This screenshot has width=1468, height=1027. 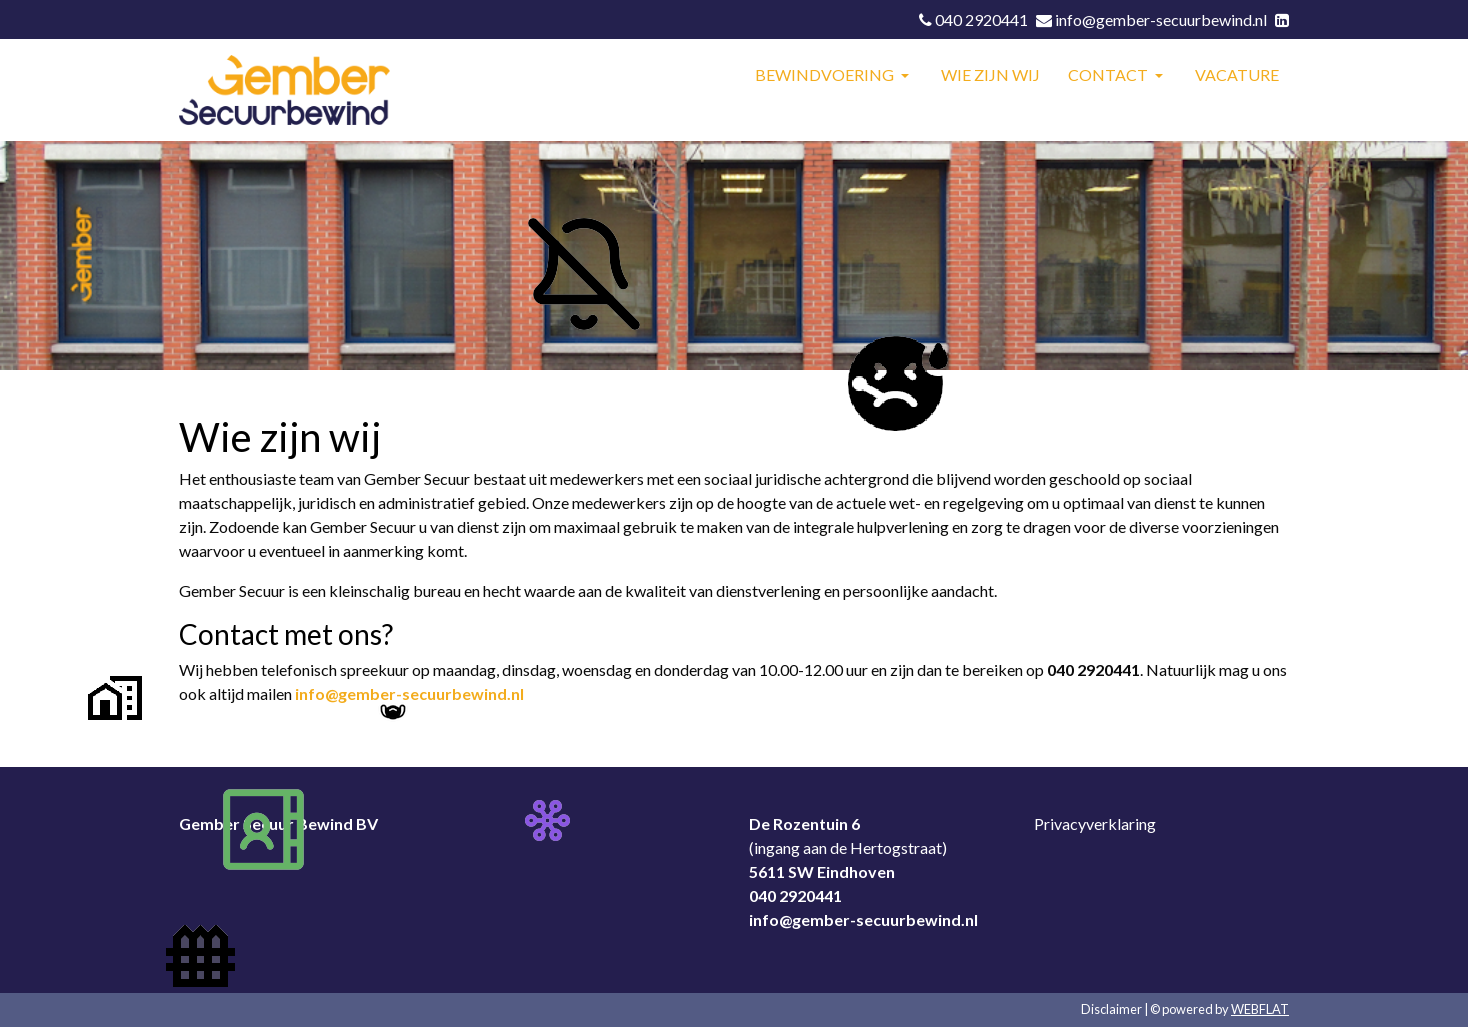 What do you see at coordinates (115, 698) in the screenshot?
I see `switch between home and work locations` at bounding box center [115, 698].